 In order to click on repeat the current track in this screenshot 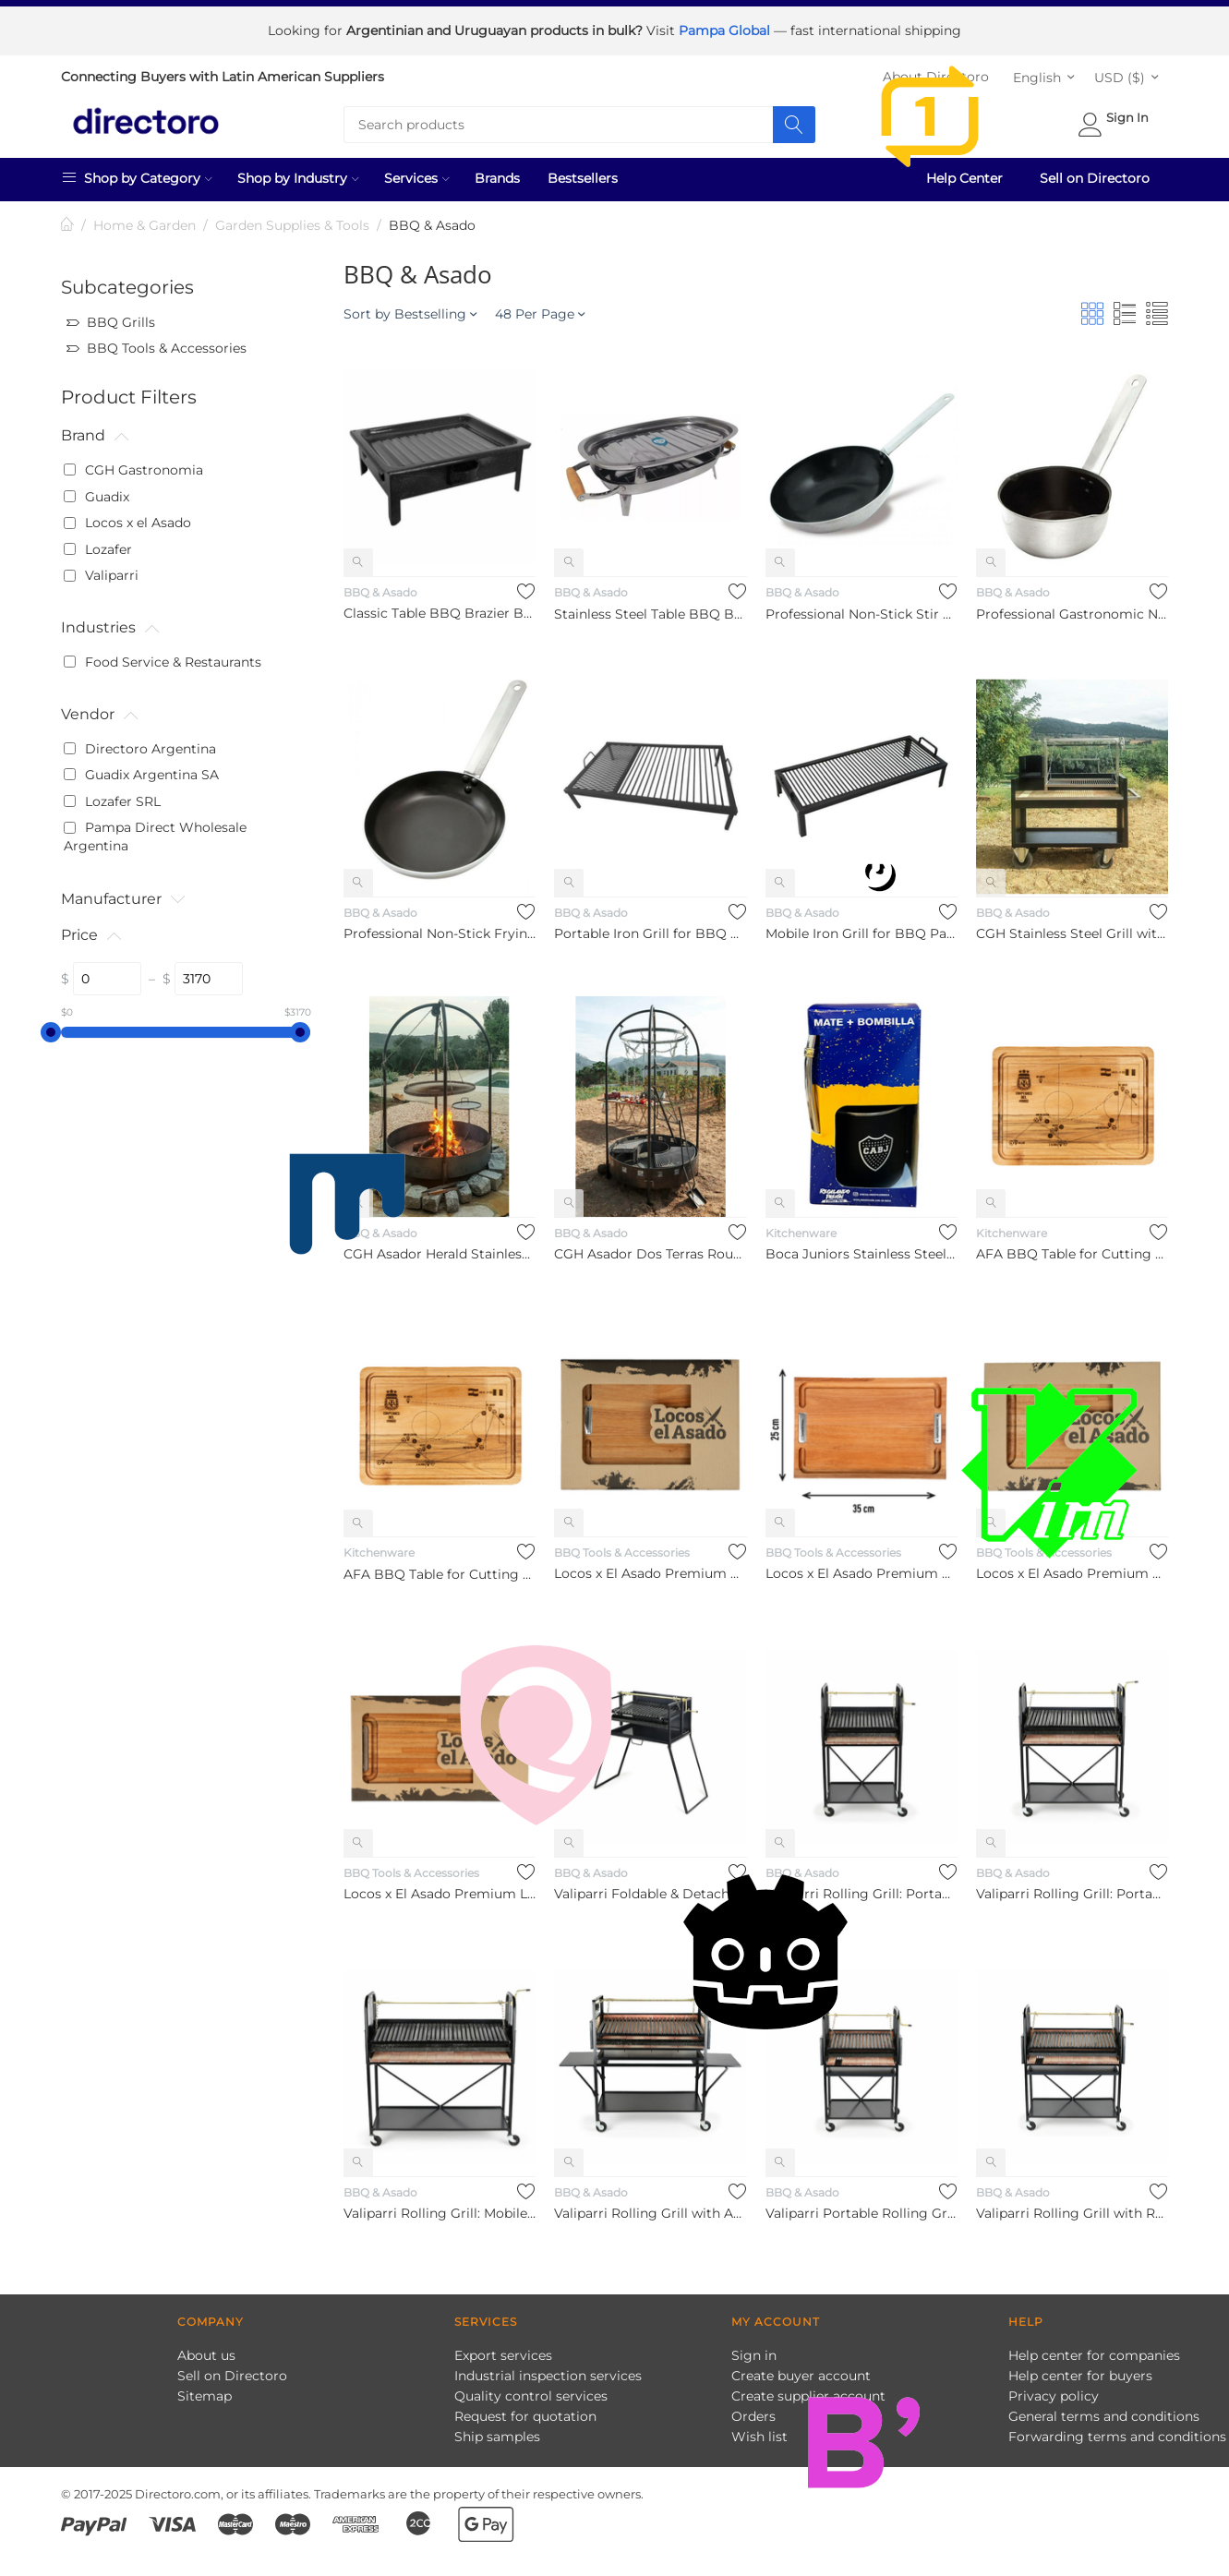, I will do `click(930, 116)`.